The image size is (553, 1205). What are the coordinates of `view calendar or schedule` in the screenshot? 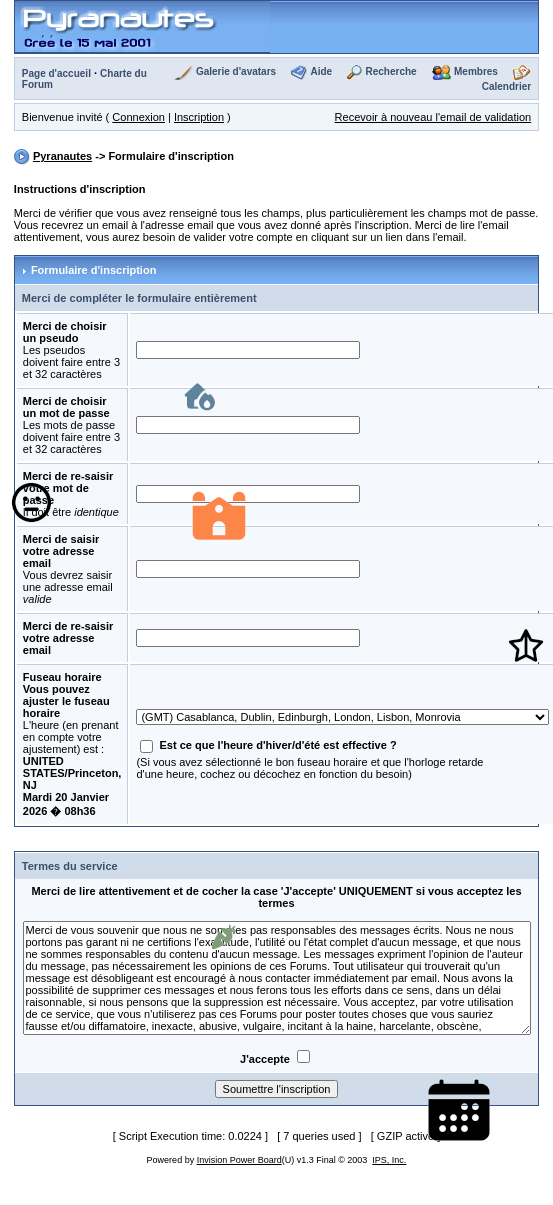 It's located at (459, 1110).